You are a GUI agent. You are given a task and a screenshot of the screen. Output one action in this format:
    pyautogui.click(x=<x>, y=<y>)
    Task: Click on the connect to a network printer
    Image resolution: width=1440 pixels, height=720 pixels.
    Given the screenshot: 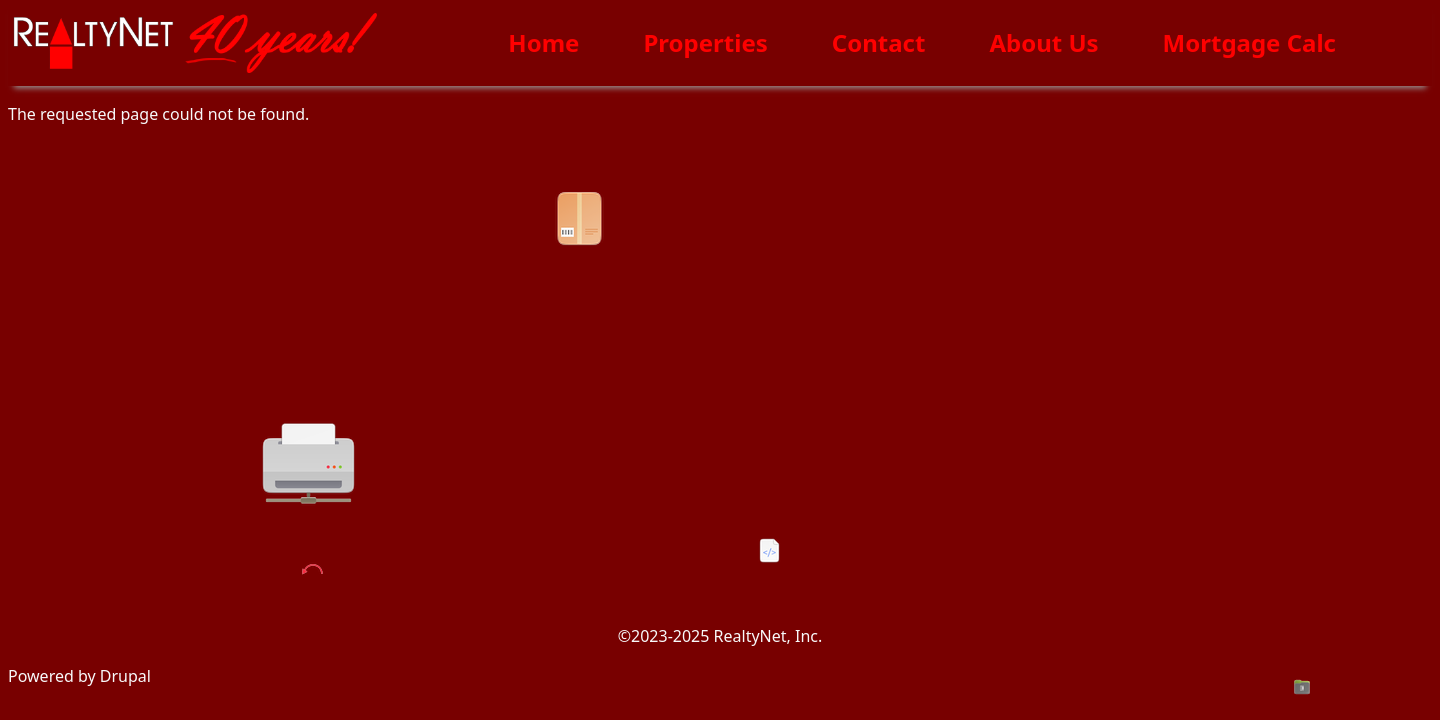 What is the action you would take?
    pyautogui.click(x=308, y=465)
    